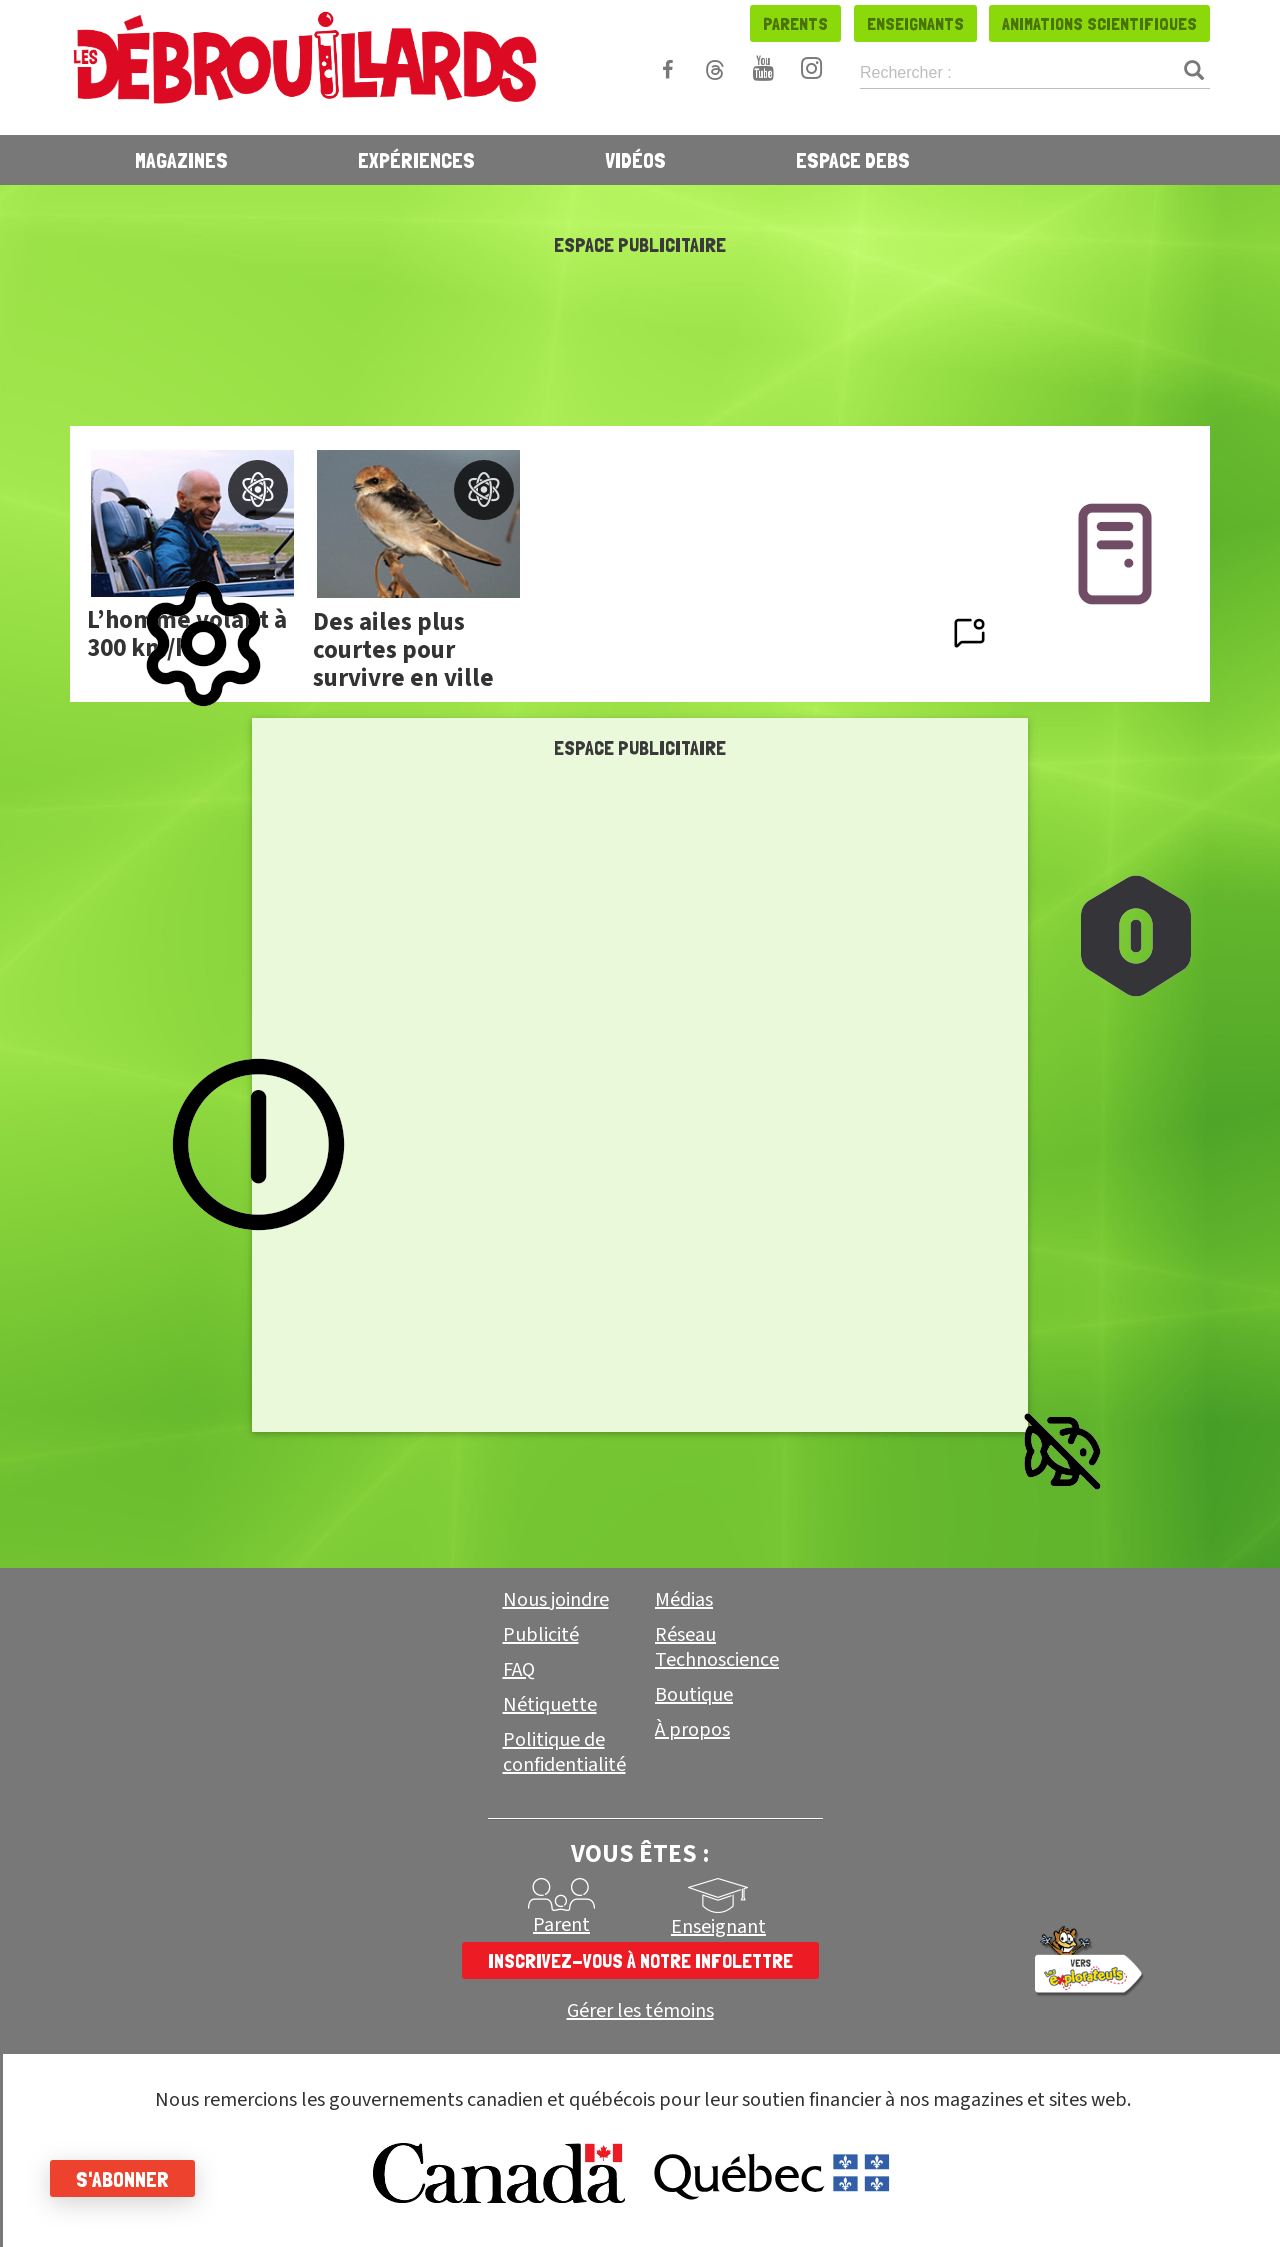 The height and width of the screenshot is (2247, 1280). What do you see at coordinates (969, 632) in the screenshot?
I see `new unread message notification` at bounding box center [969, 632].